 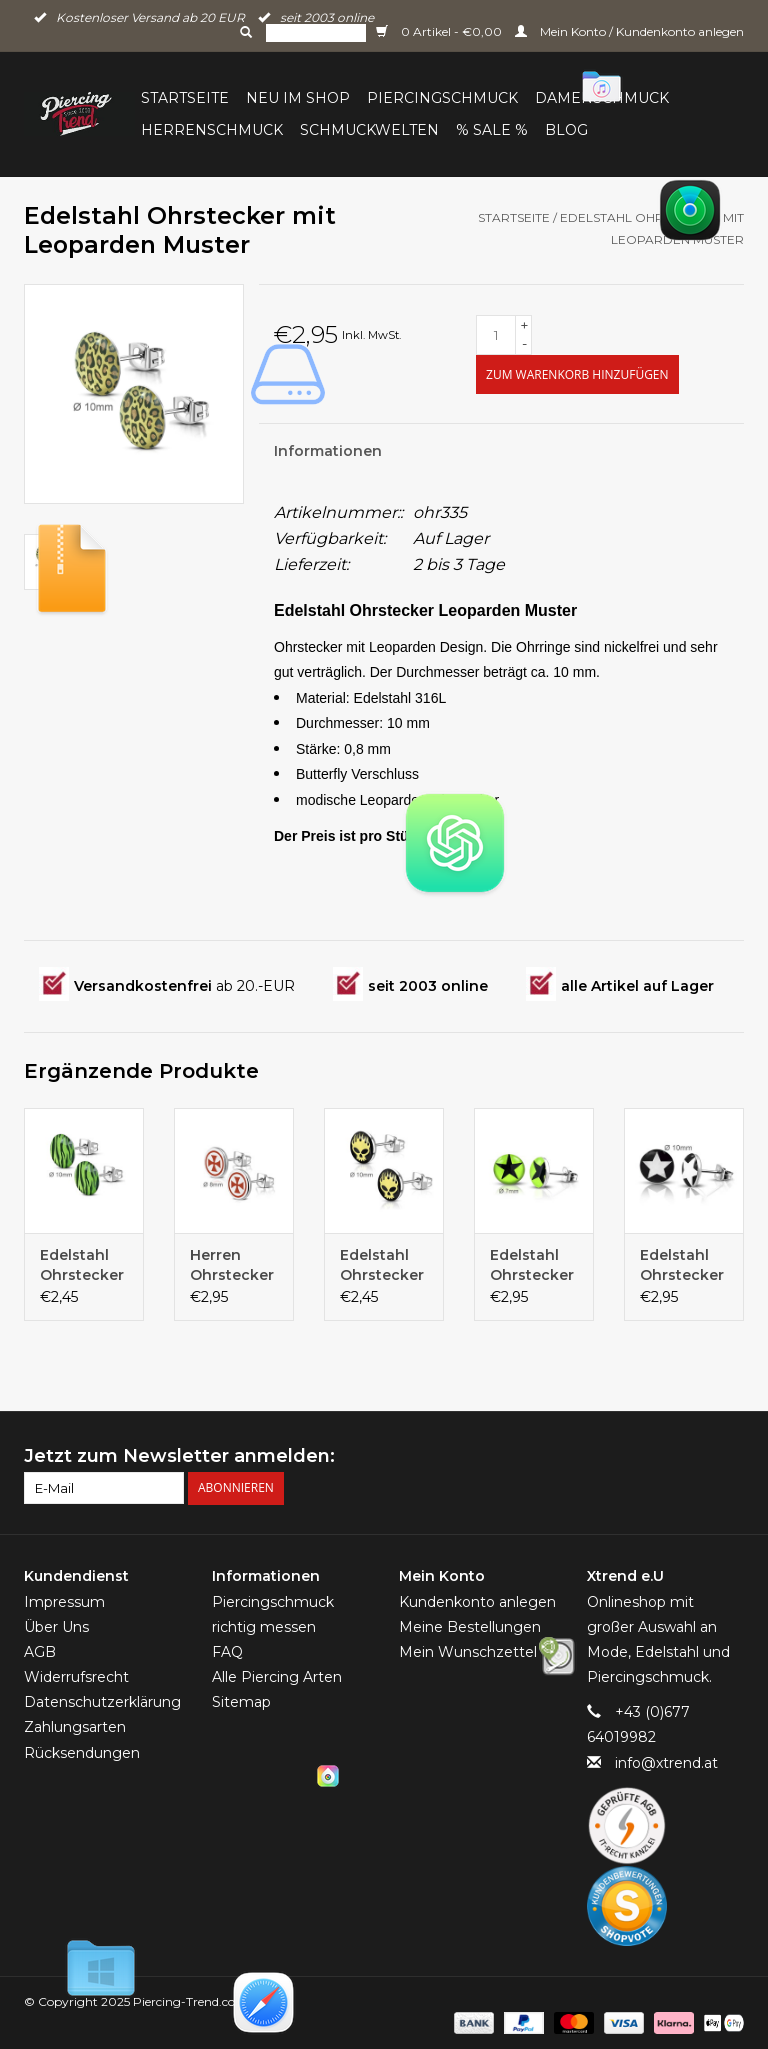 I want to click on open color preferences settings, so click(x=328, y=1776).